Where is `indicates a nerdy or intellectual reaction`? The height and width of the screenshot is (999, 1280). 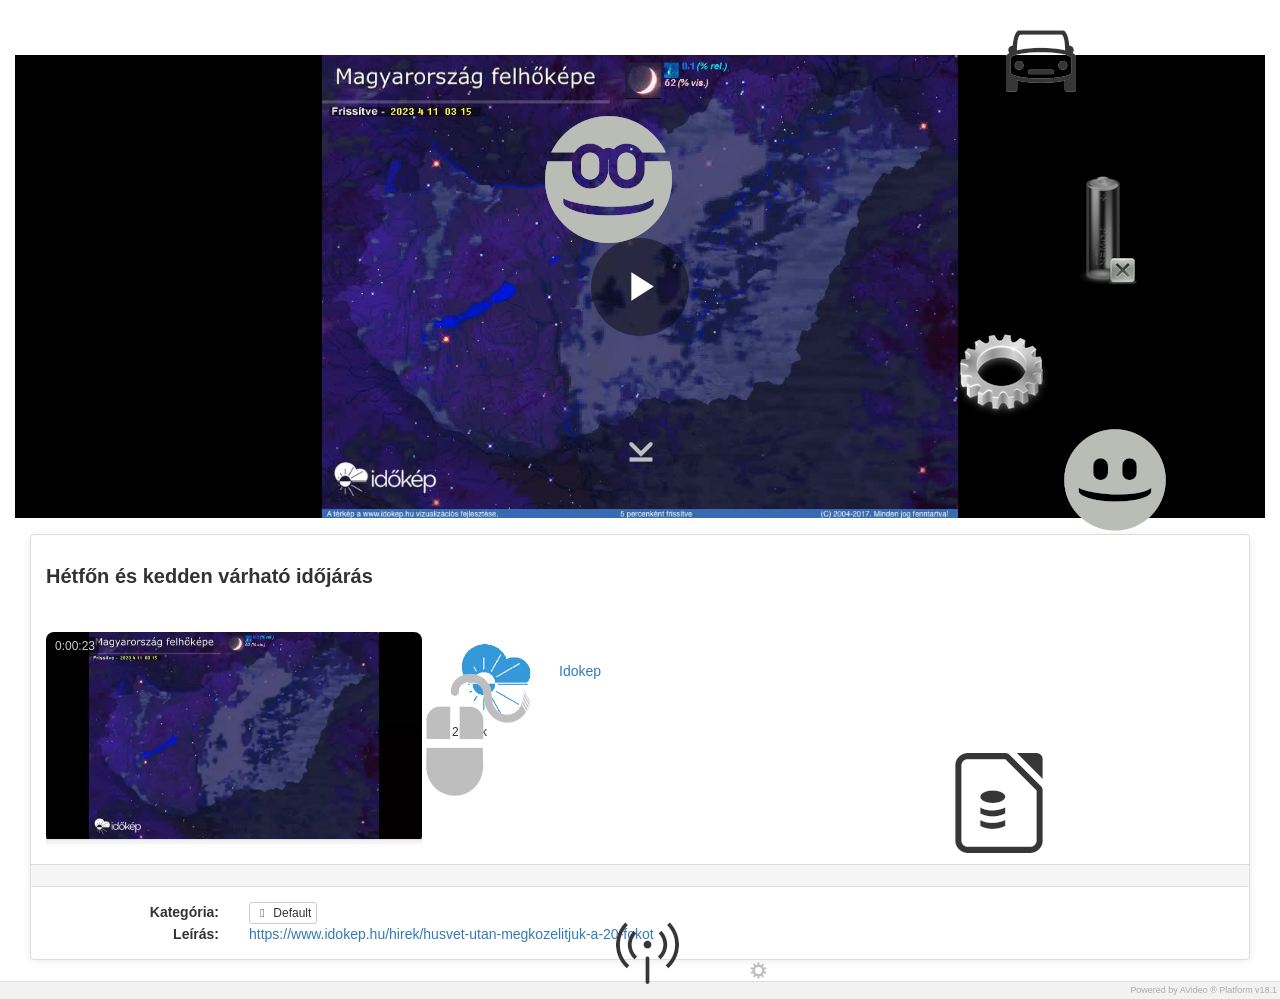 indicates a nerdy or intellectual reaction is located at coordinates (608, 179).